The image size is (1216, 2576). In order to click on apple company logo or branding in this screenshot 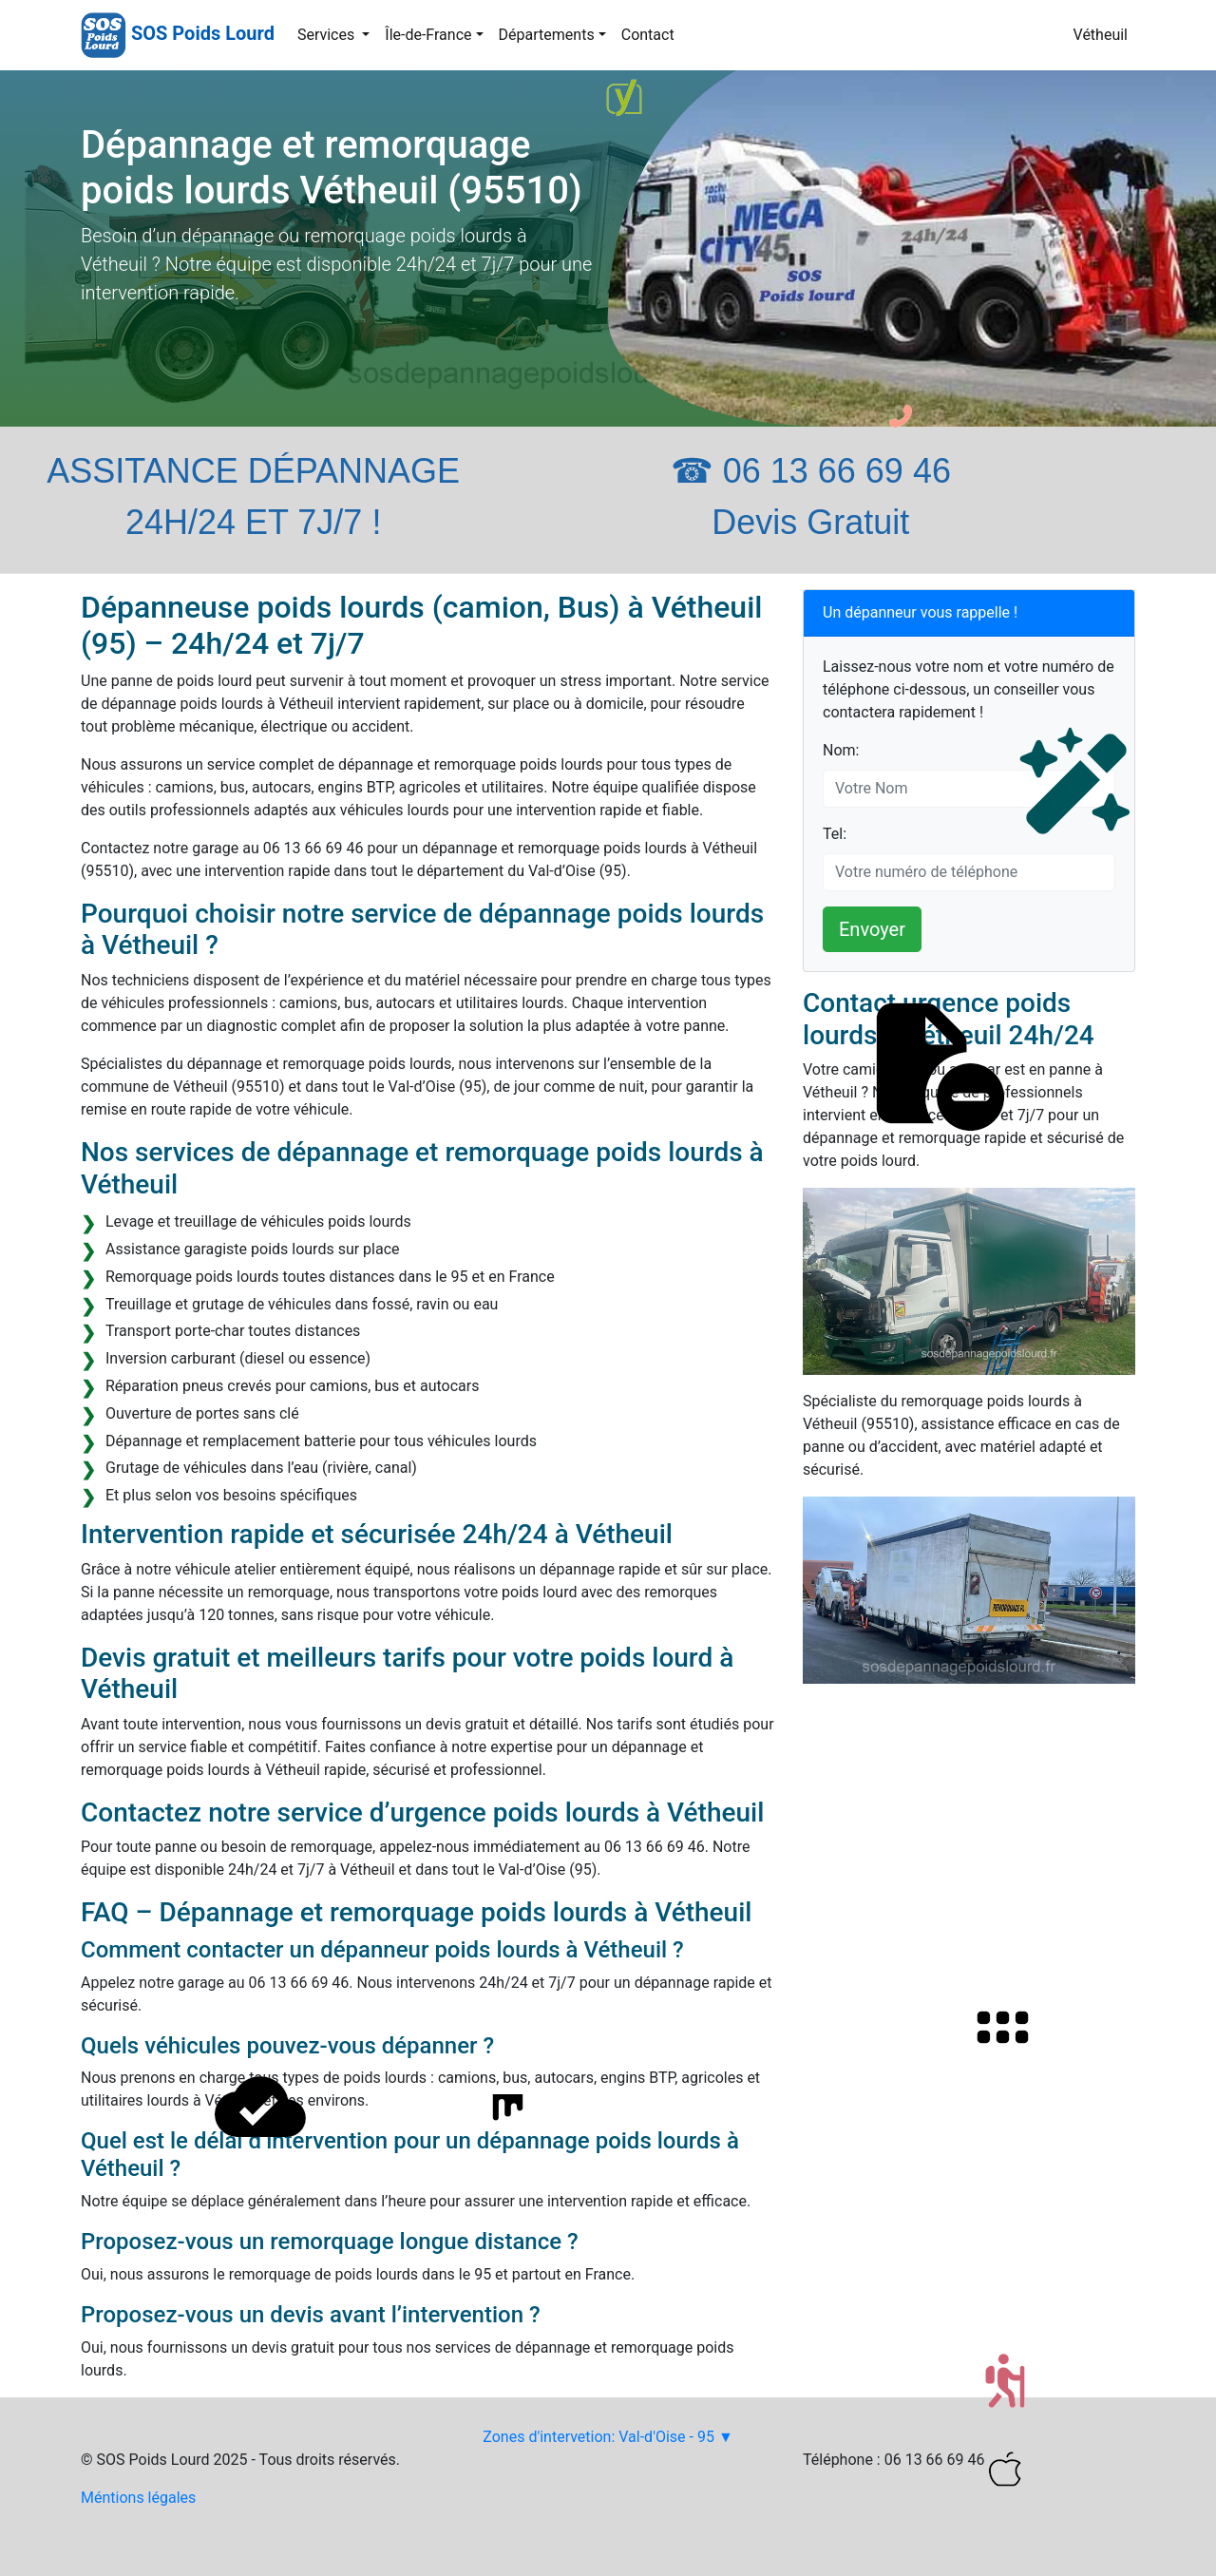, I will do `click(1006, 2471)`.